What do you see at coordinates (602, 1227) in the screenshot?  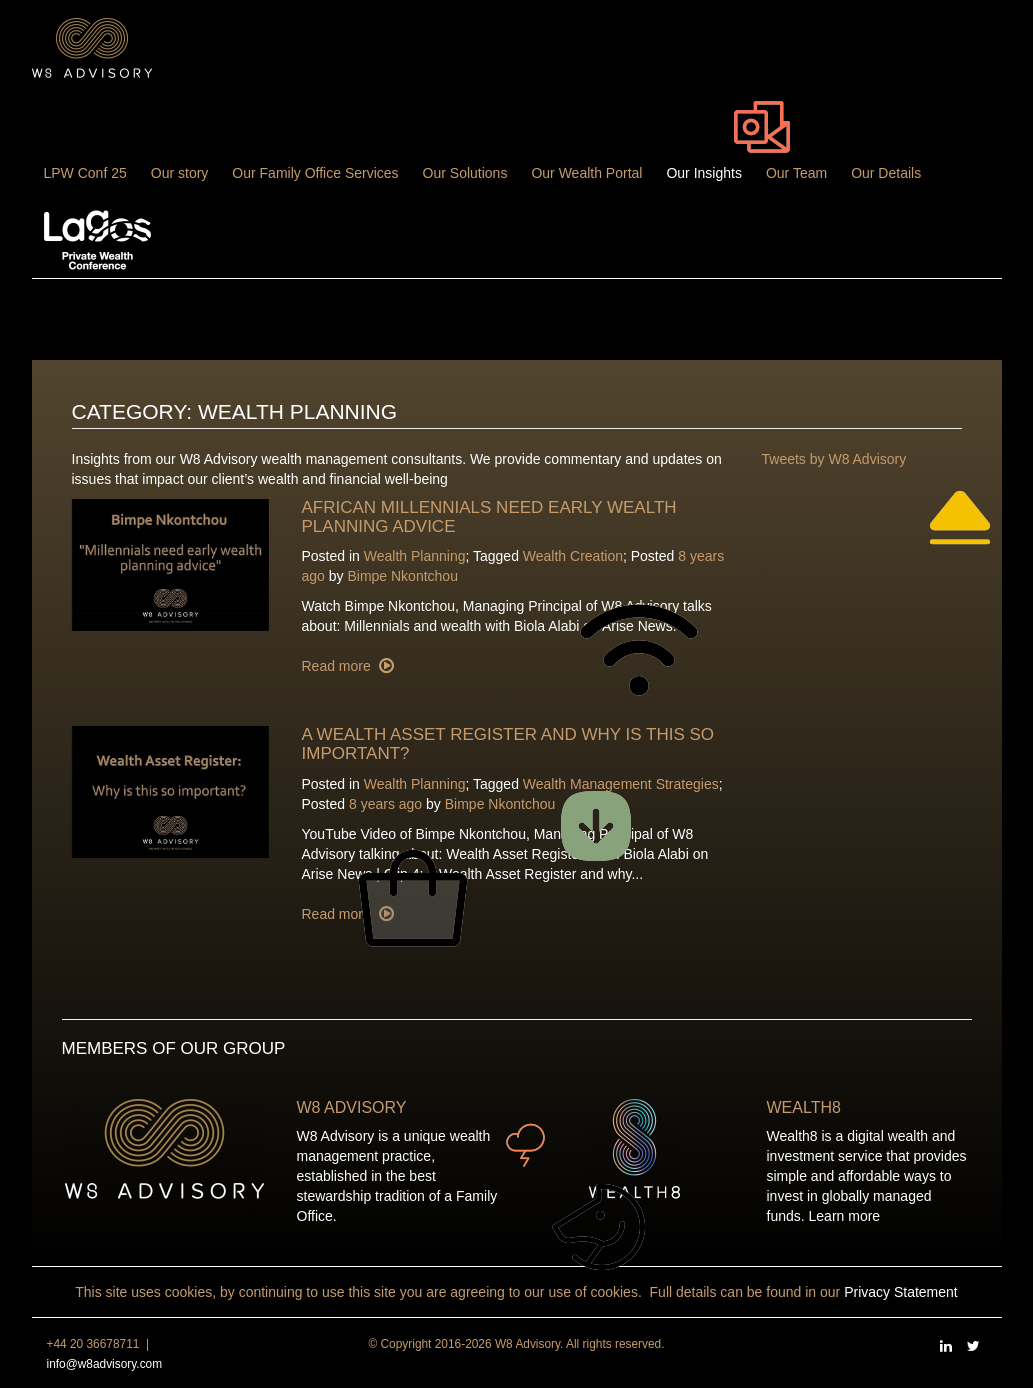 I see `access equestrian or horse-related features` at bounding box center [602, 1227].